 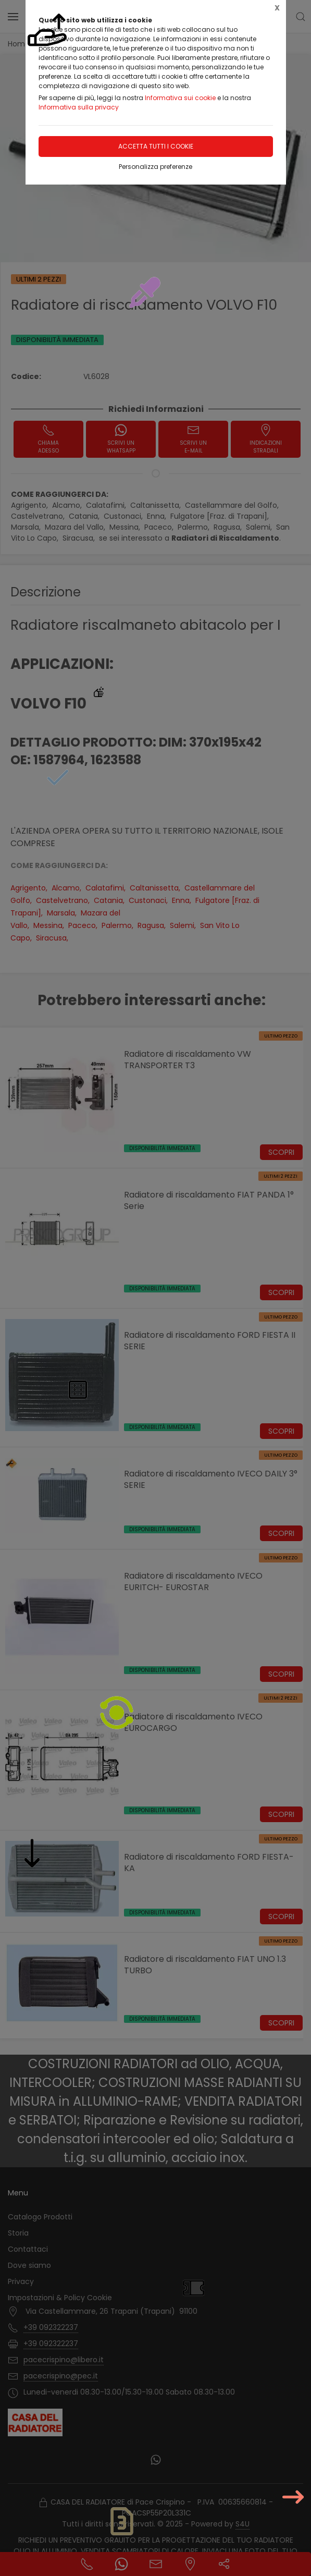 I want to click on SIM card slot 3, so click(x=122, y=2521).